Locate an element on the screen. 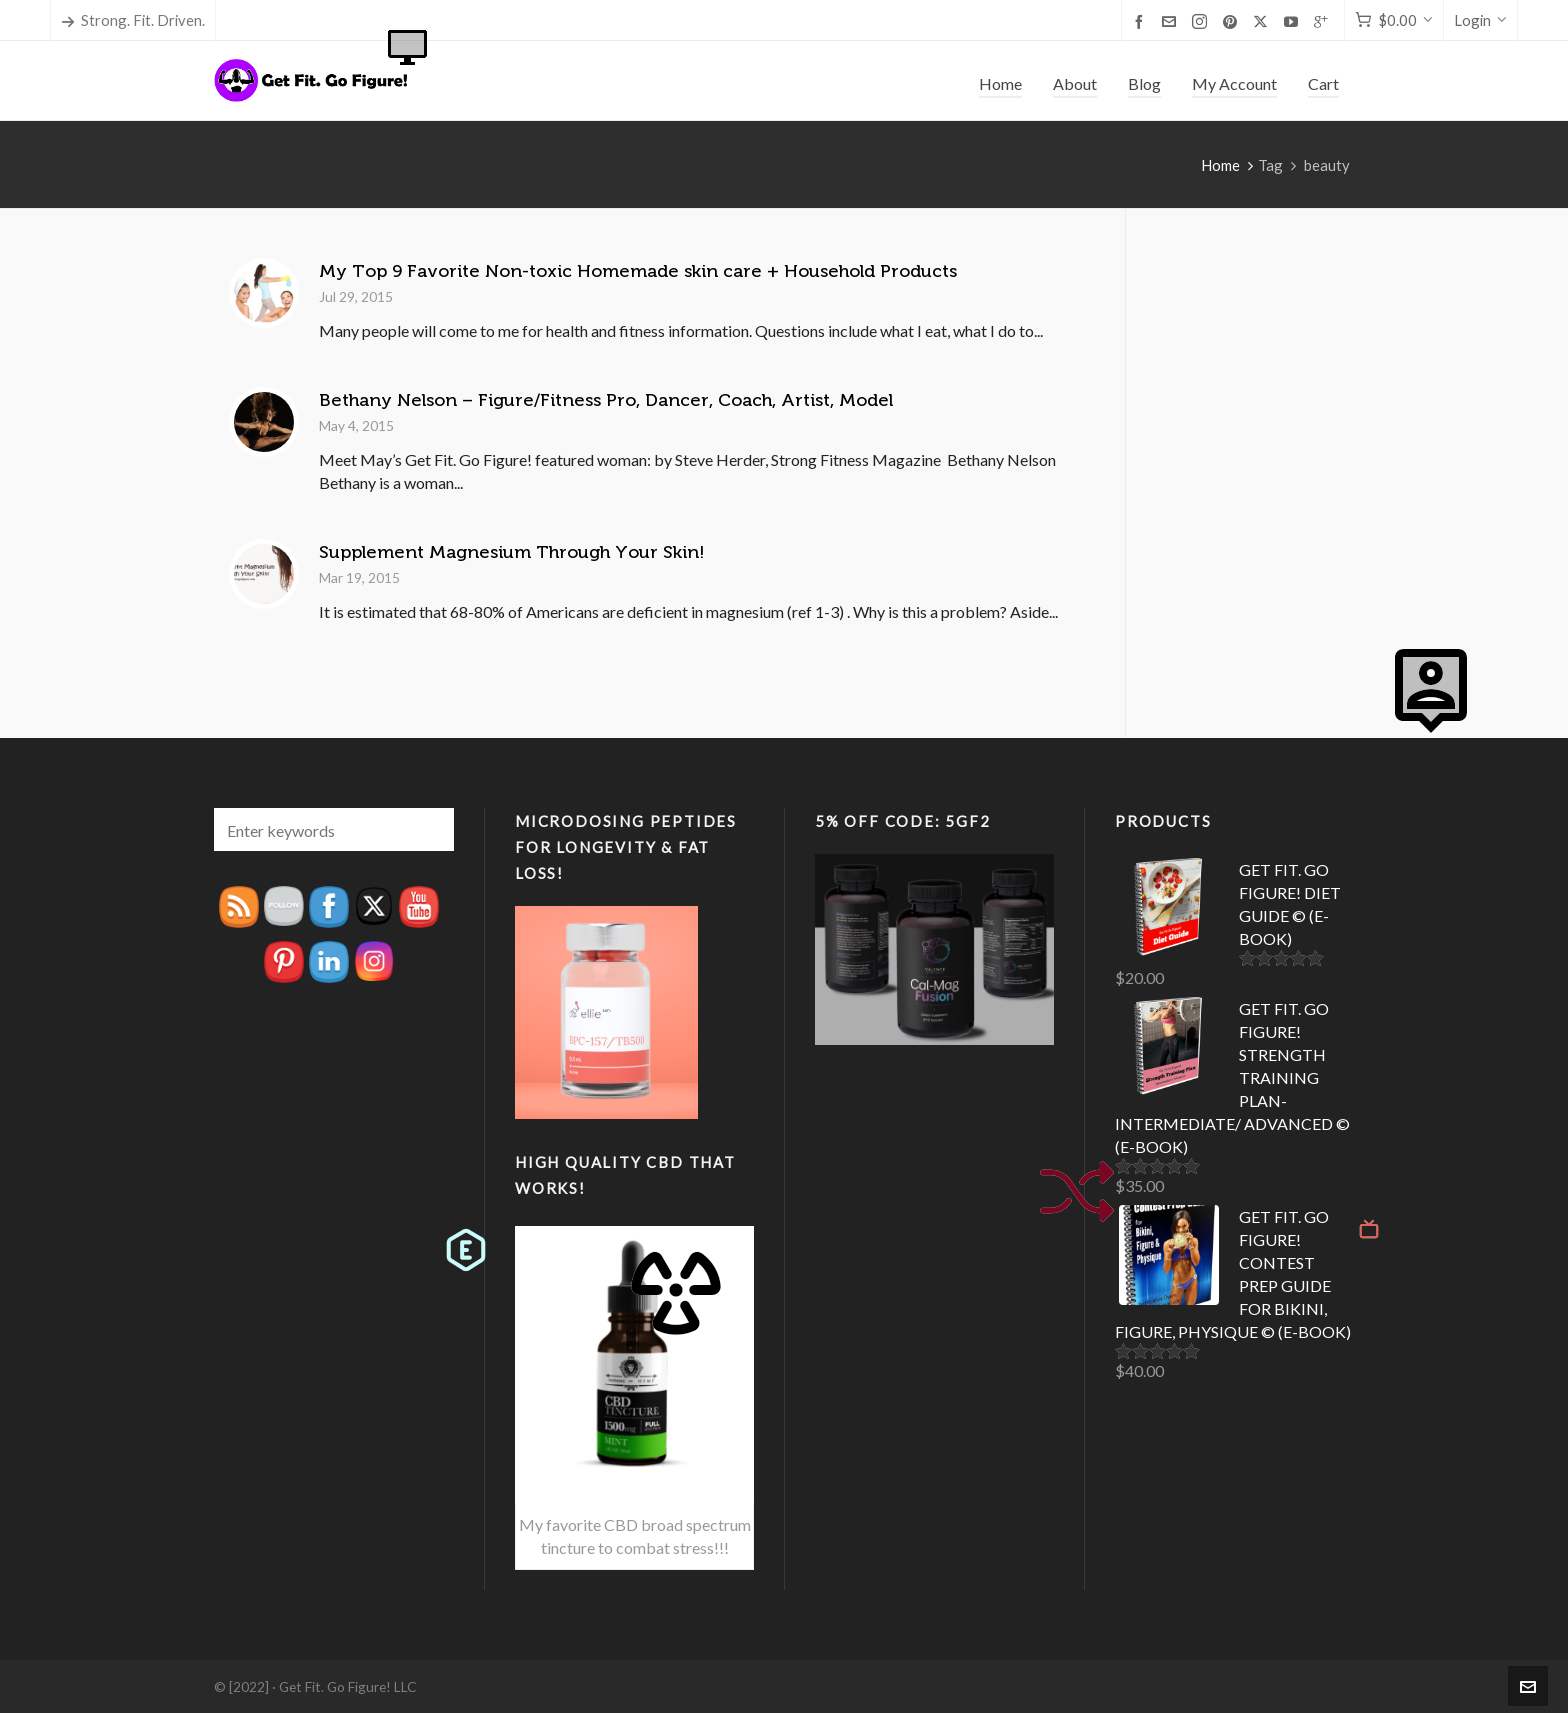  indicates radioactive or hazardous material warning is located at coordinates (676, 1290).